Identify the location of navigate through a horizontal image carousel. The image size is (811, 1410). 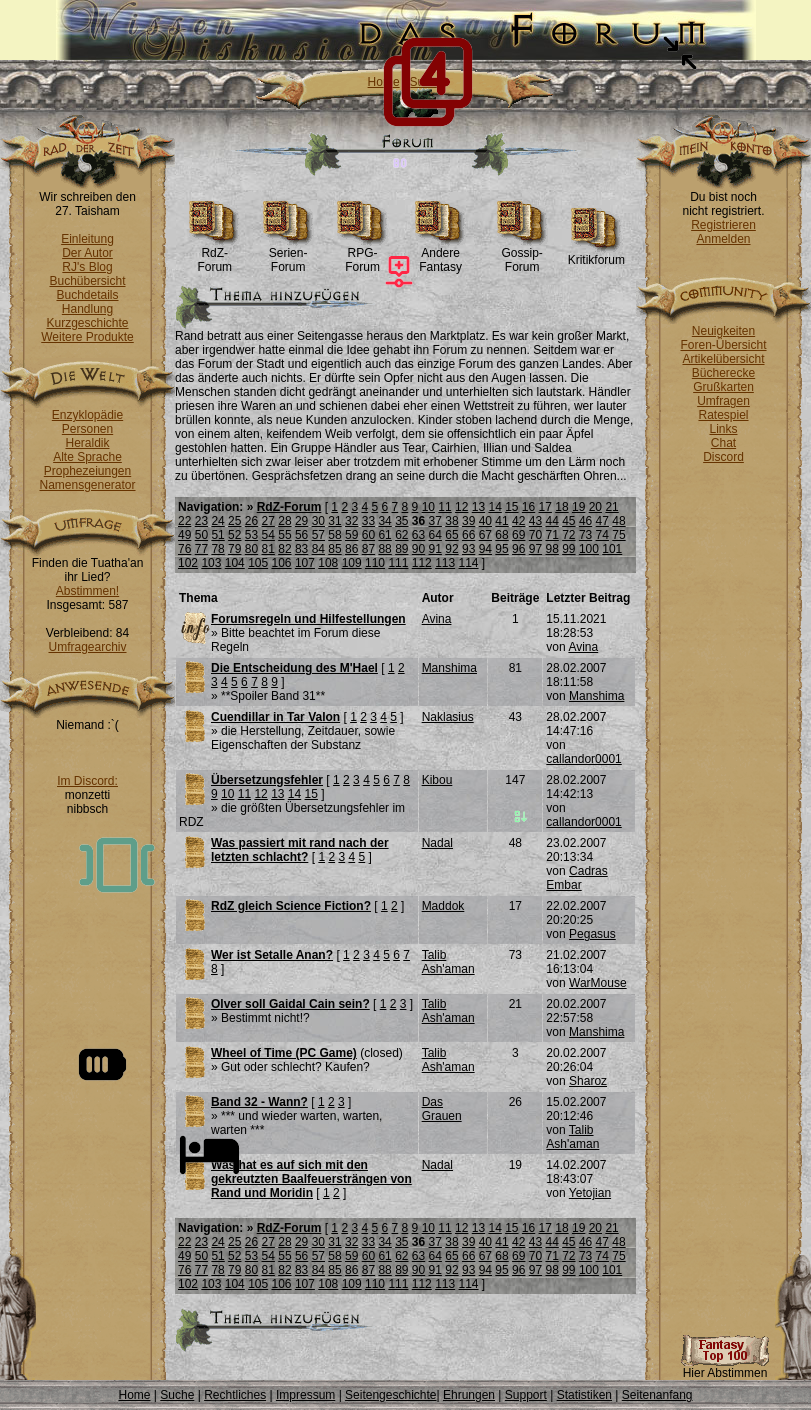
(117, 865).